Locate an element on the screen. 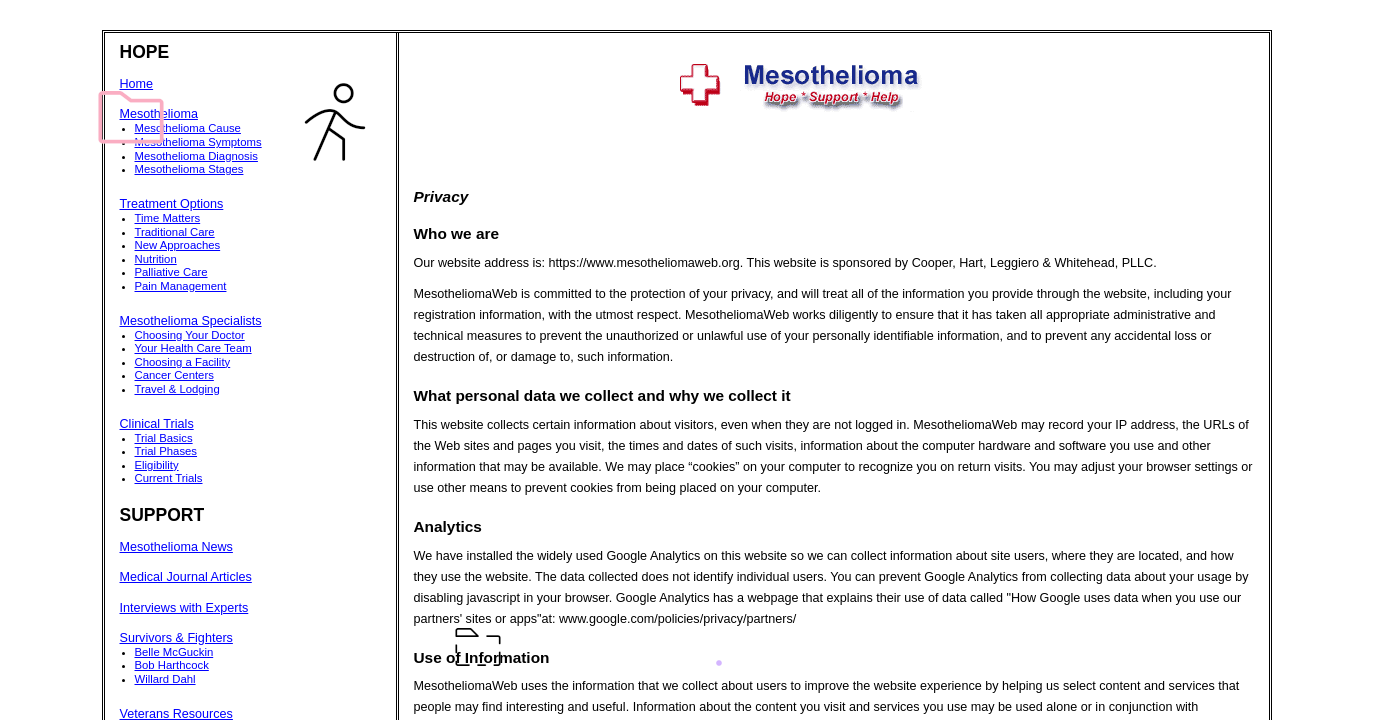 This screenshot has width=1373, height=720. indicates walking directions or pedestrian route is located at coordinates (335, 122).